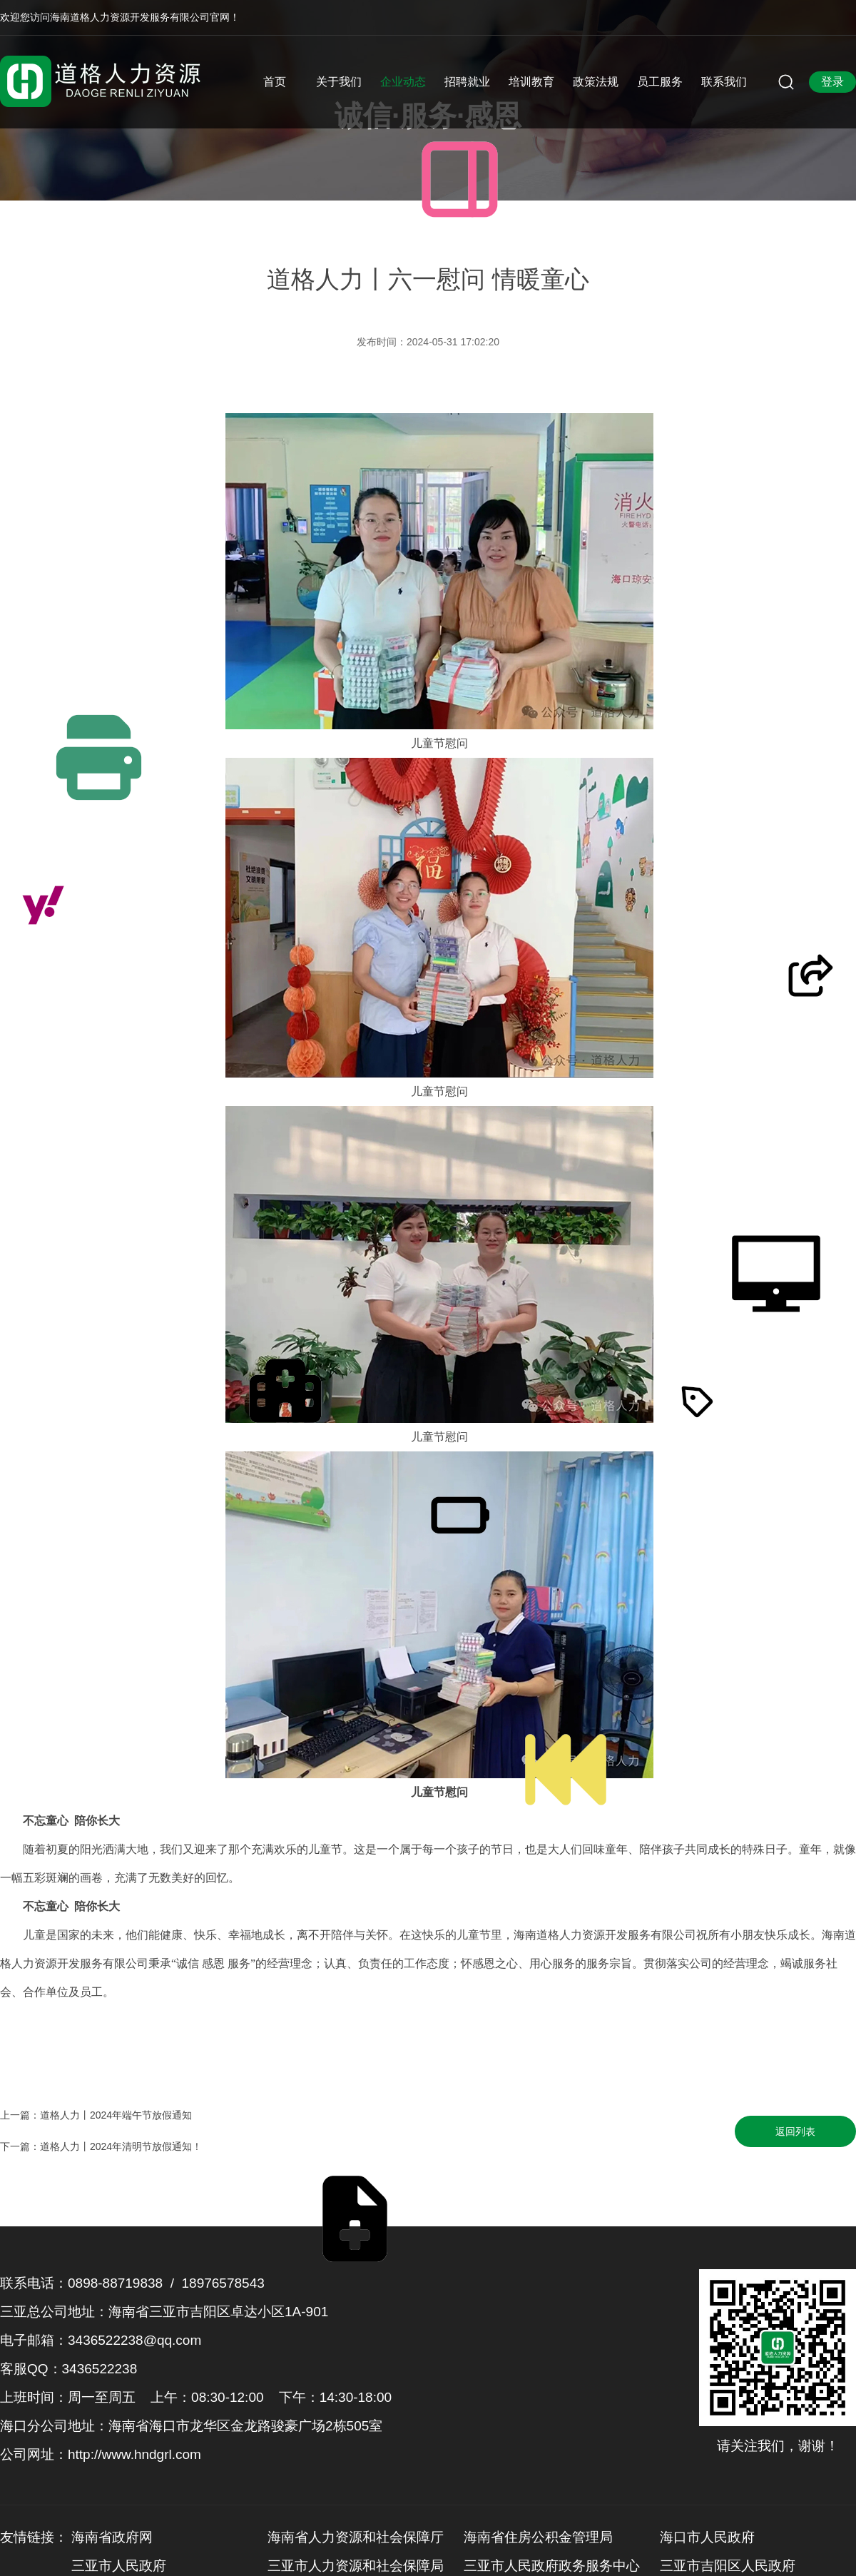 Image resolution: width=856 pixels, height=2576 pixels. Describe the element at coordinates (459, 1512) in the screenshot. I see `indicates empty battery status` at that location.